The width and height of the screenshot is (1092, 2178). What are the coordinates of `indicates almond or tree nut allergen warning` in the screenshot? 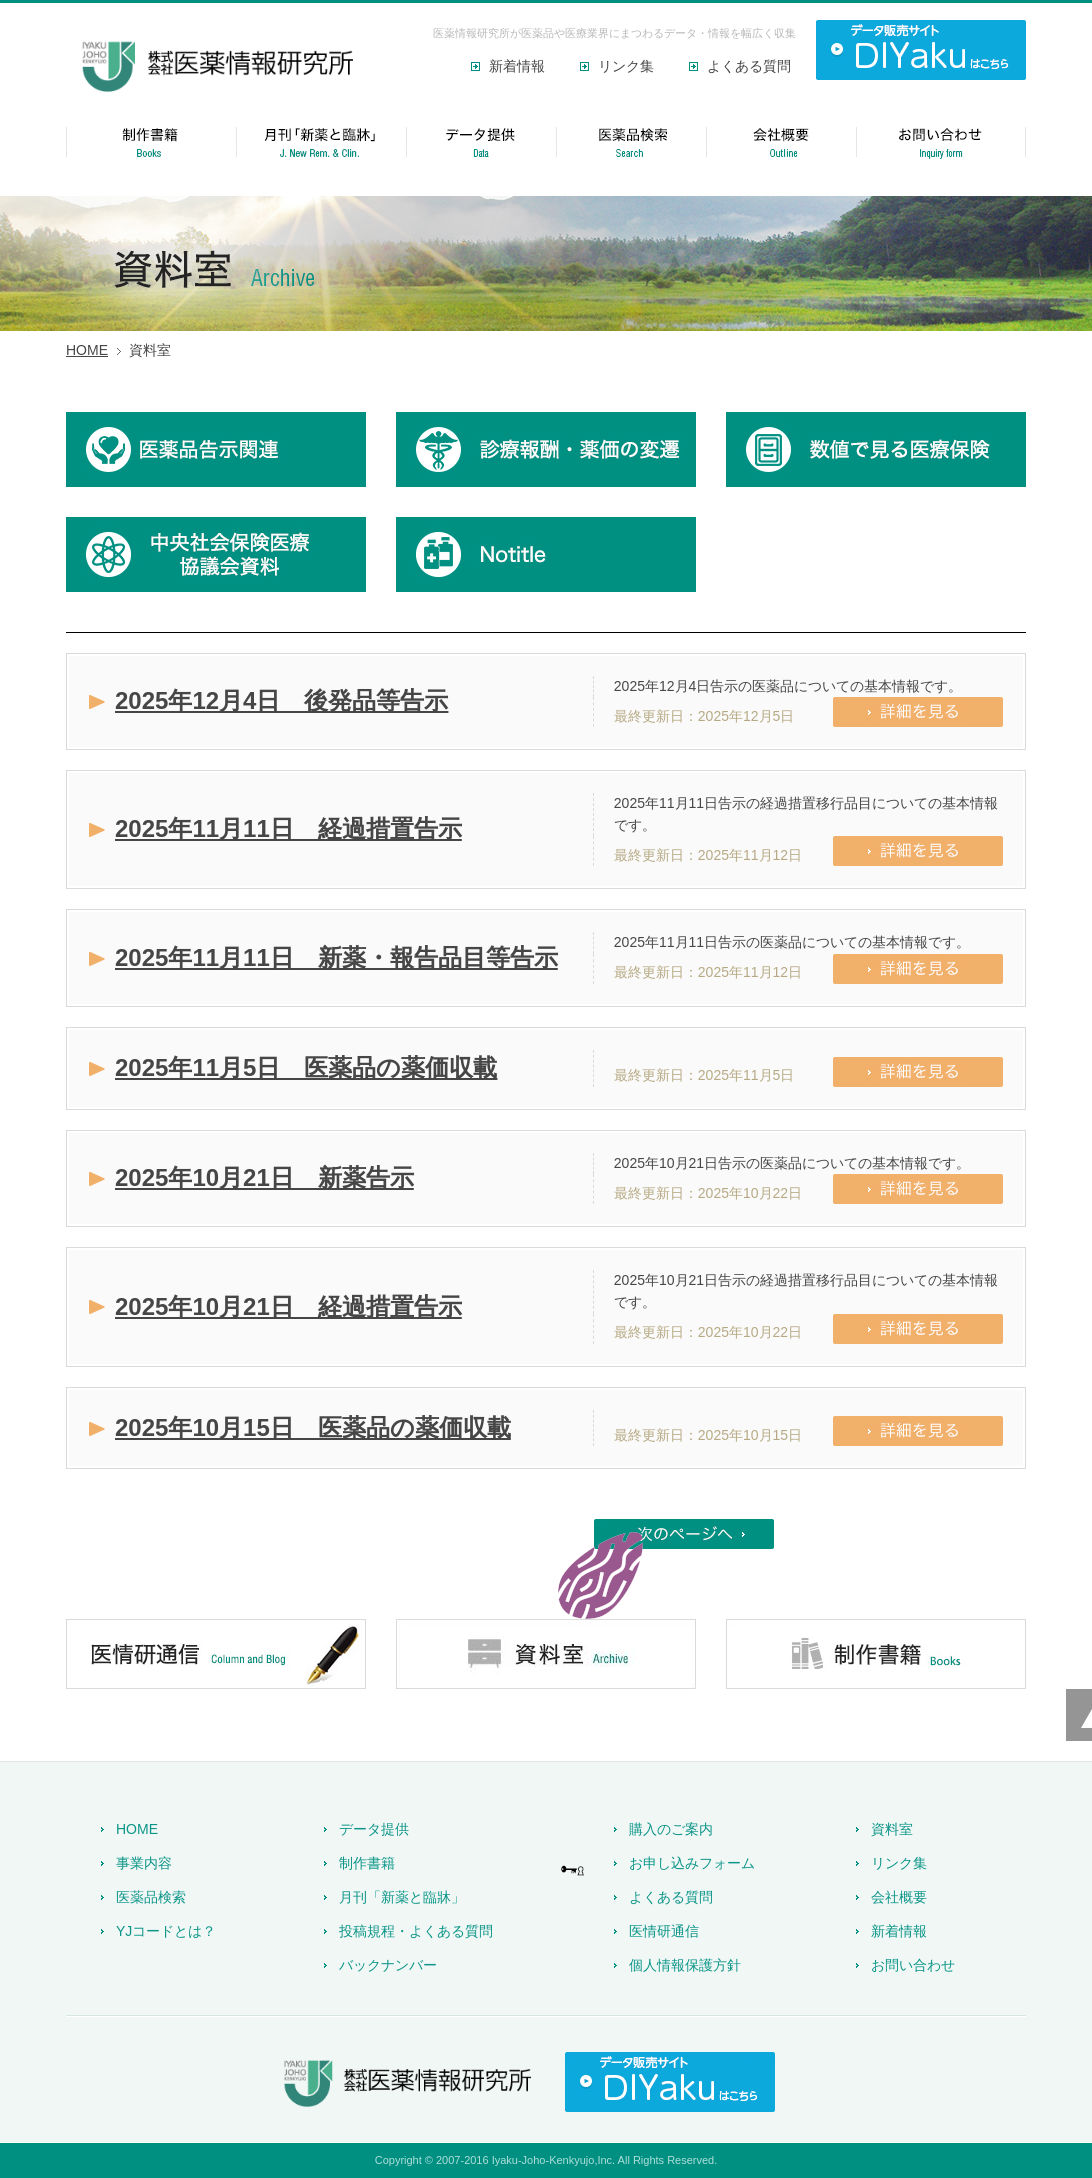 It's located at (600, 1575).